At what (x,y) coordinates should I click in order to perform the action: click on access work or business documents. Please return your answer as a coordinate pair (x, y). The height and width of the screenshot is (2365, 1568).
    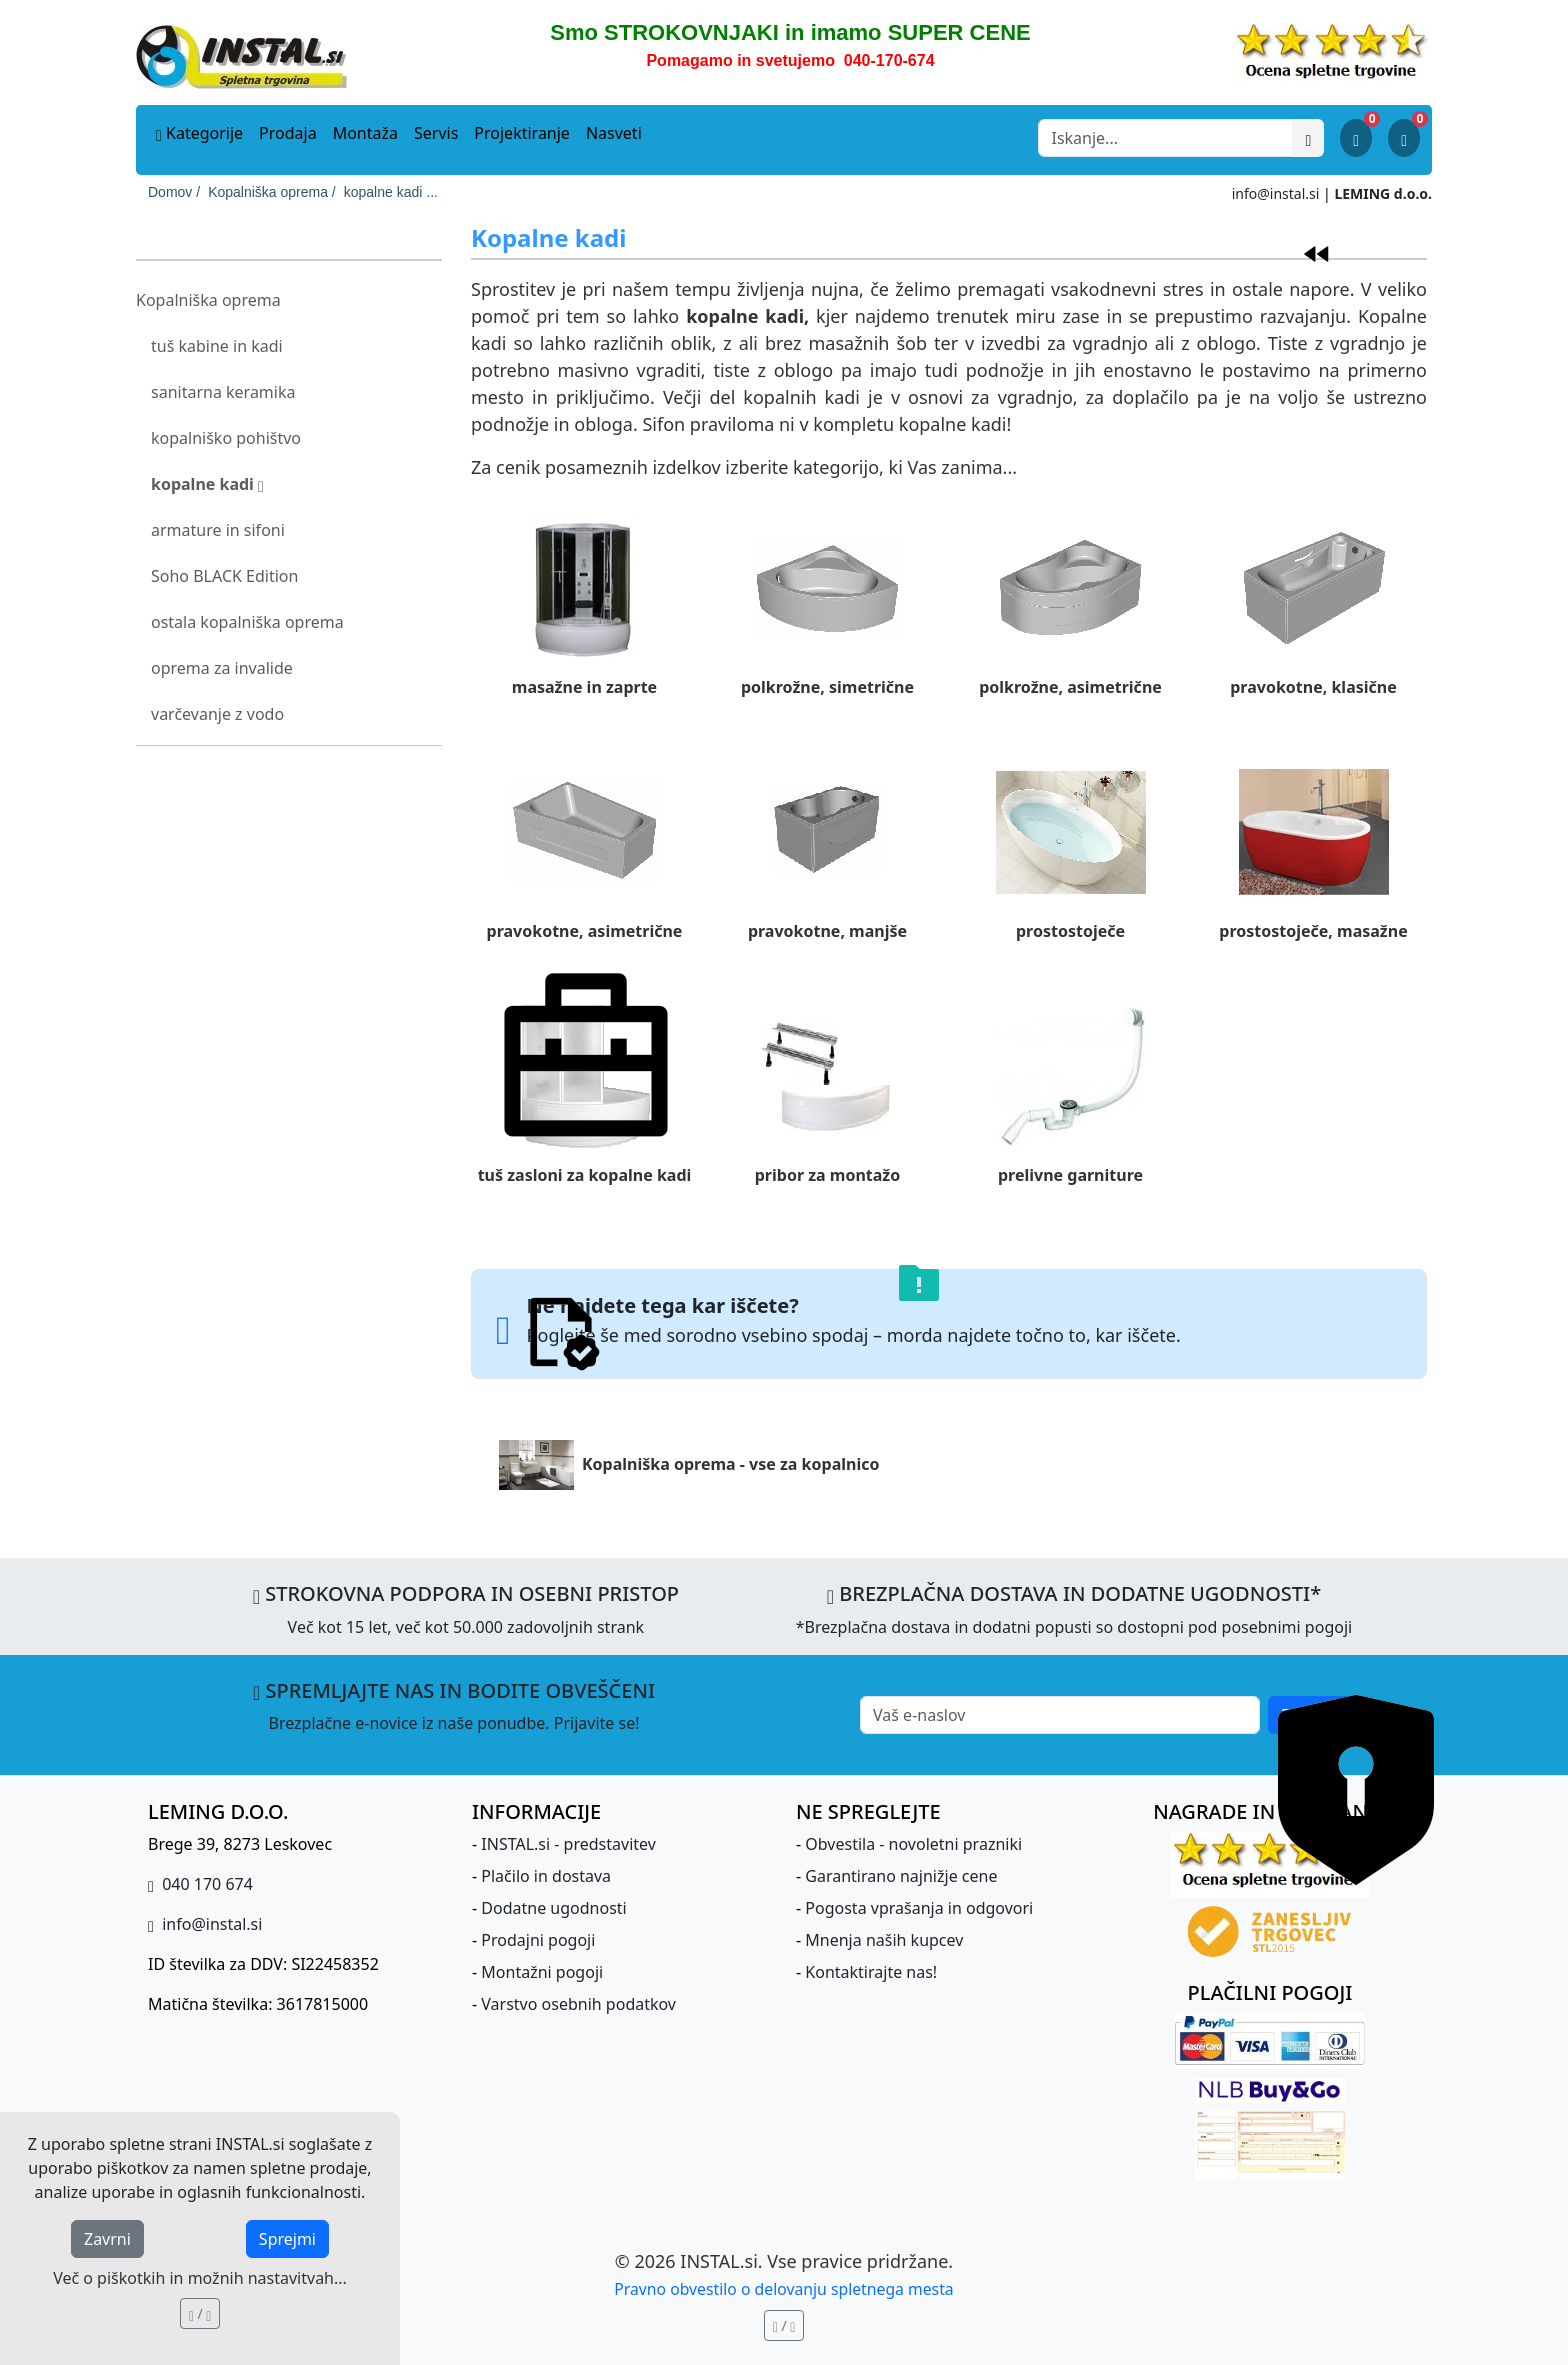
    Looking at the image, I should click on (586, 1063).